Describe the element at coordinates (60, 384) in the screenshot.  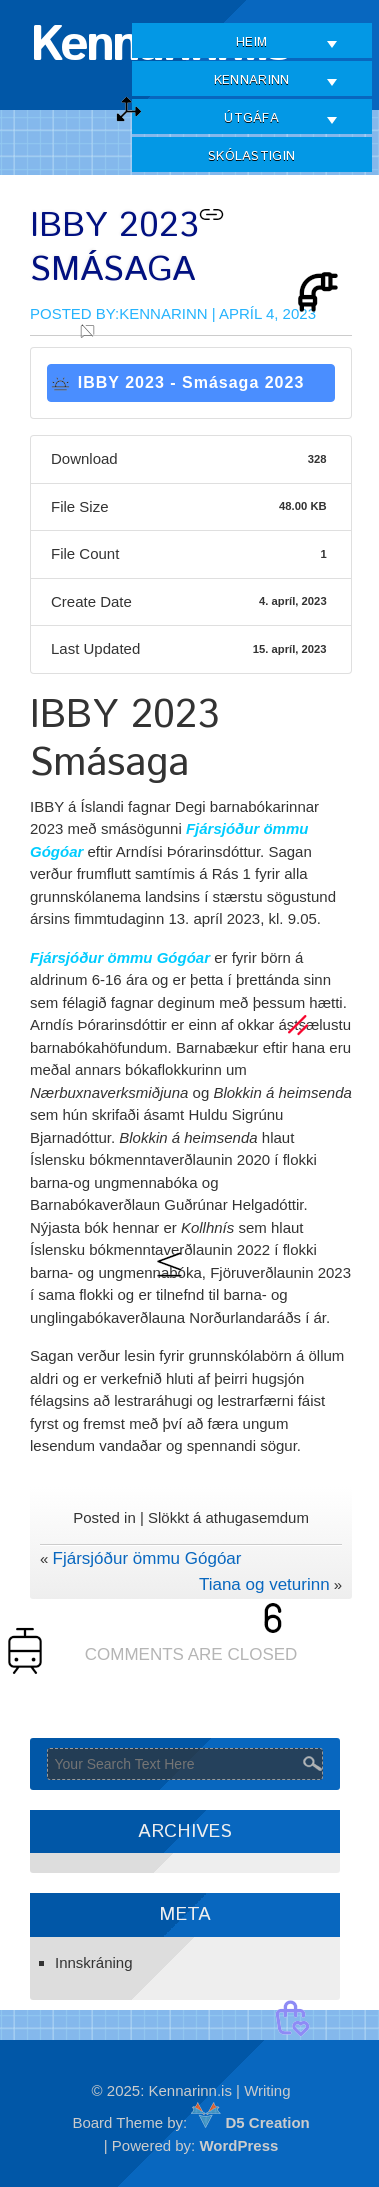
I see `toggle sunrise/sunset display mode` at that location.